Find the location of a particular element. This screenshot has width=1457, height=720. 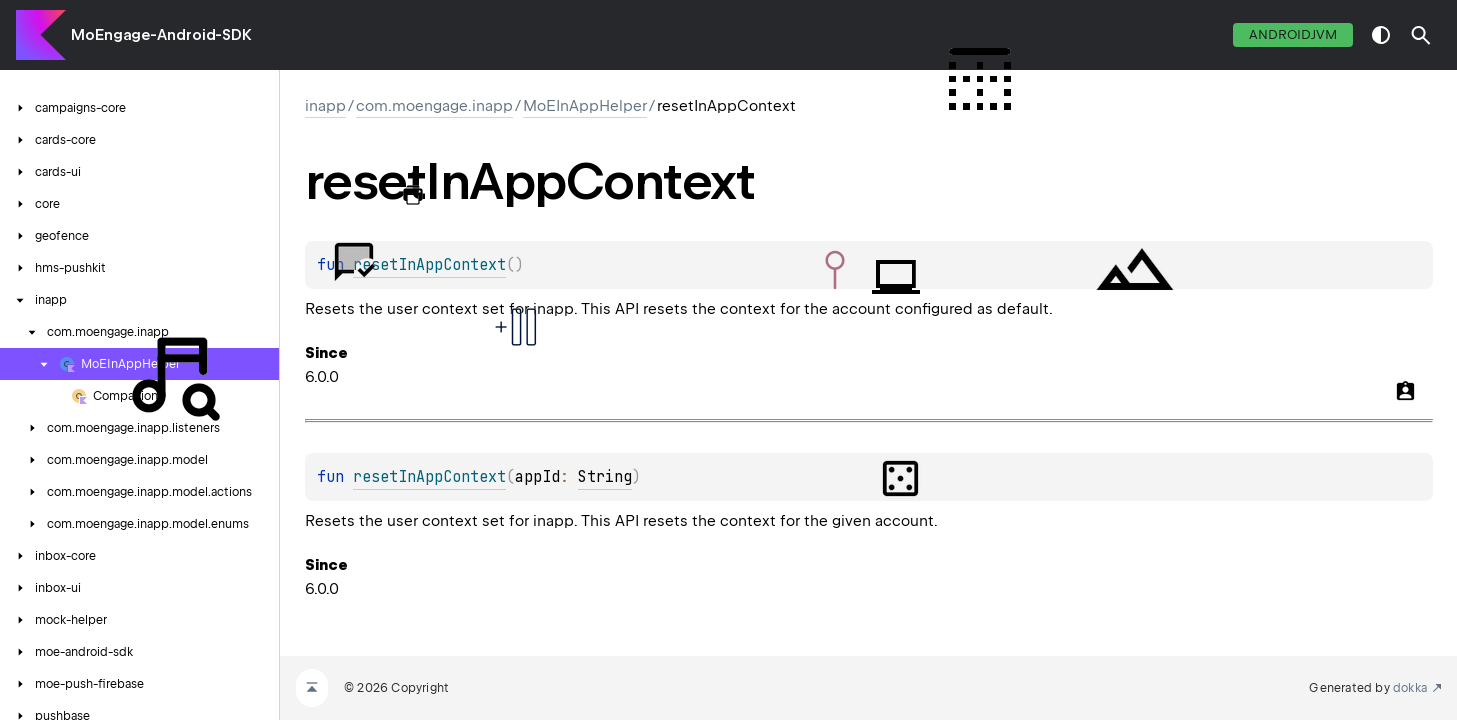

print this document is located at coordinates (413, 195).